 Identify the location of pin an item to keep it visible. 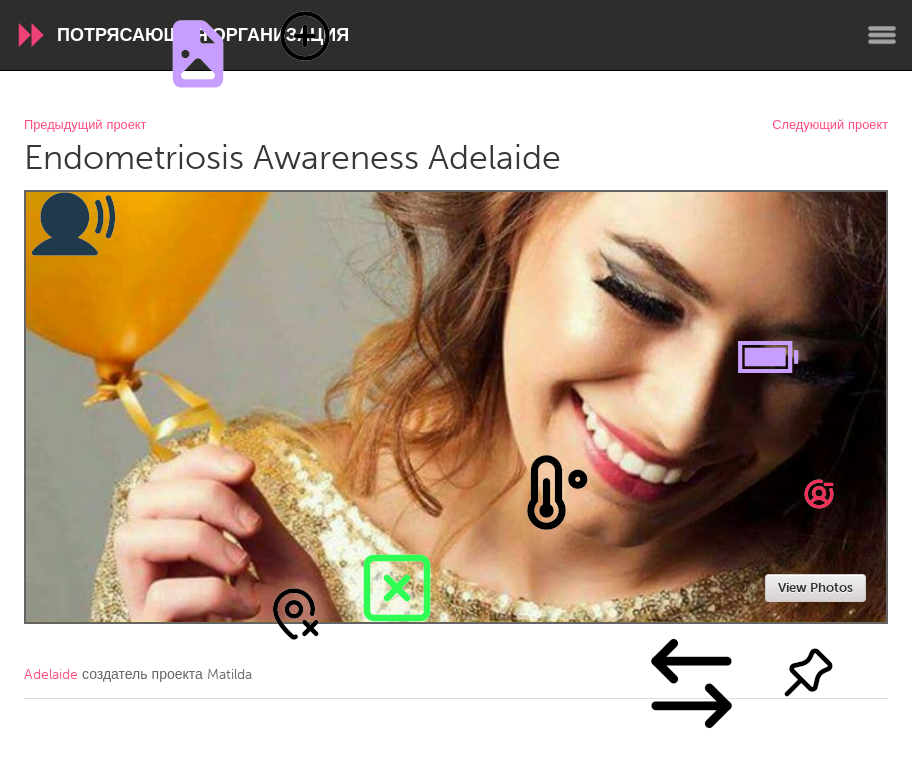
(808, 672).